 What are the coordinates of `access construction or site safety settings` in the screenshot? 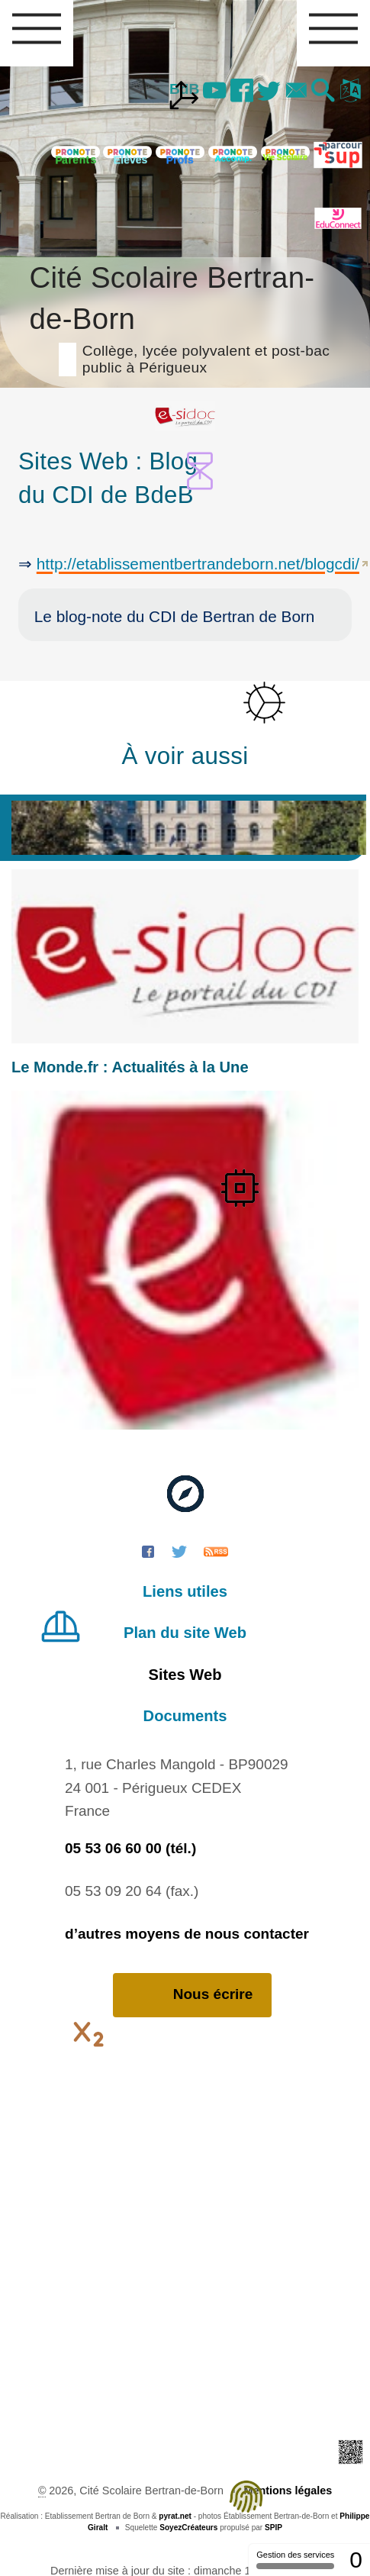 It's located at (60, 1628).